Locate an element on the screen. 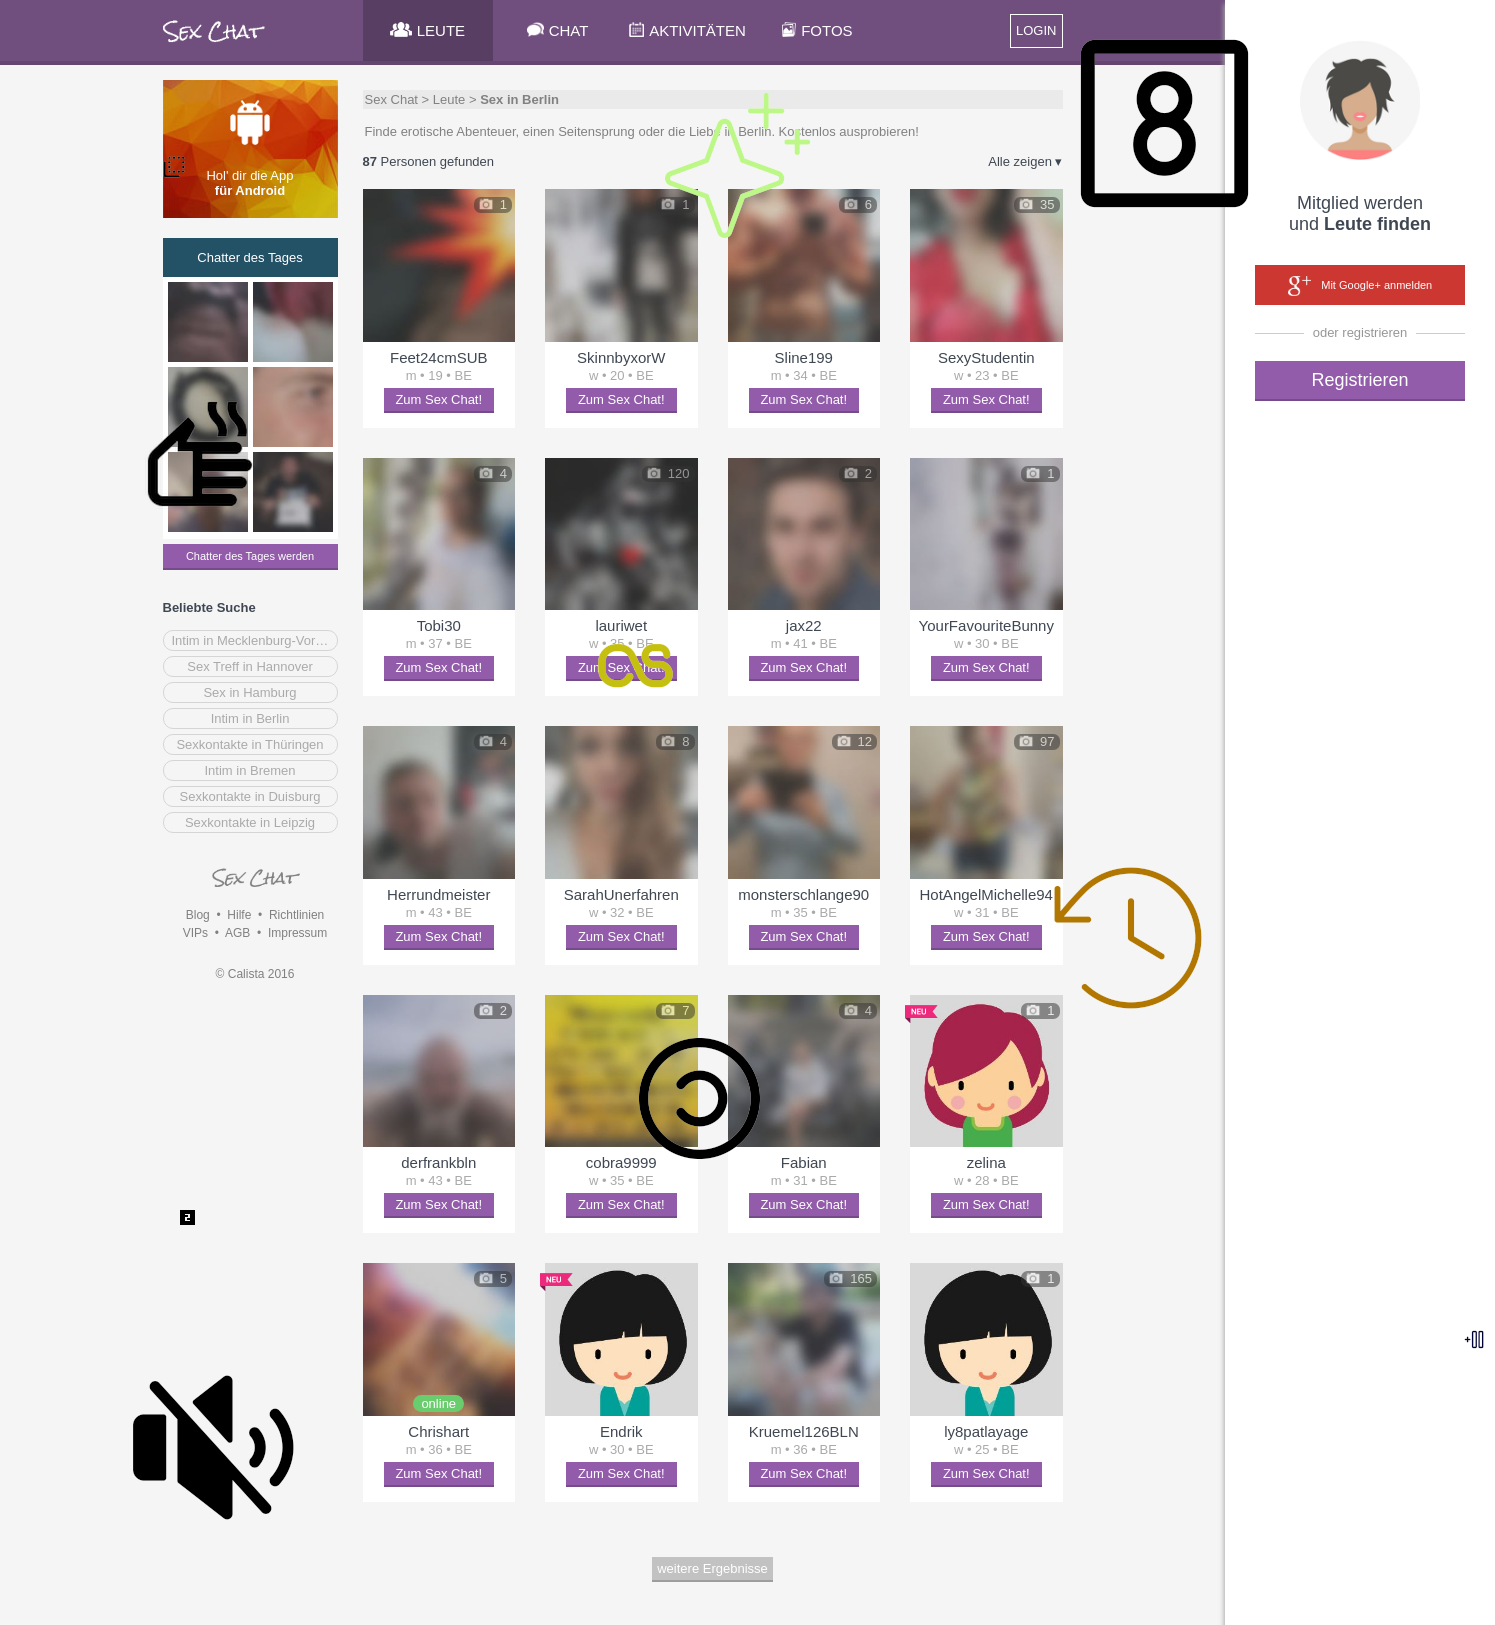  mute audio or sound is located at coordinates (210, 1447).